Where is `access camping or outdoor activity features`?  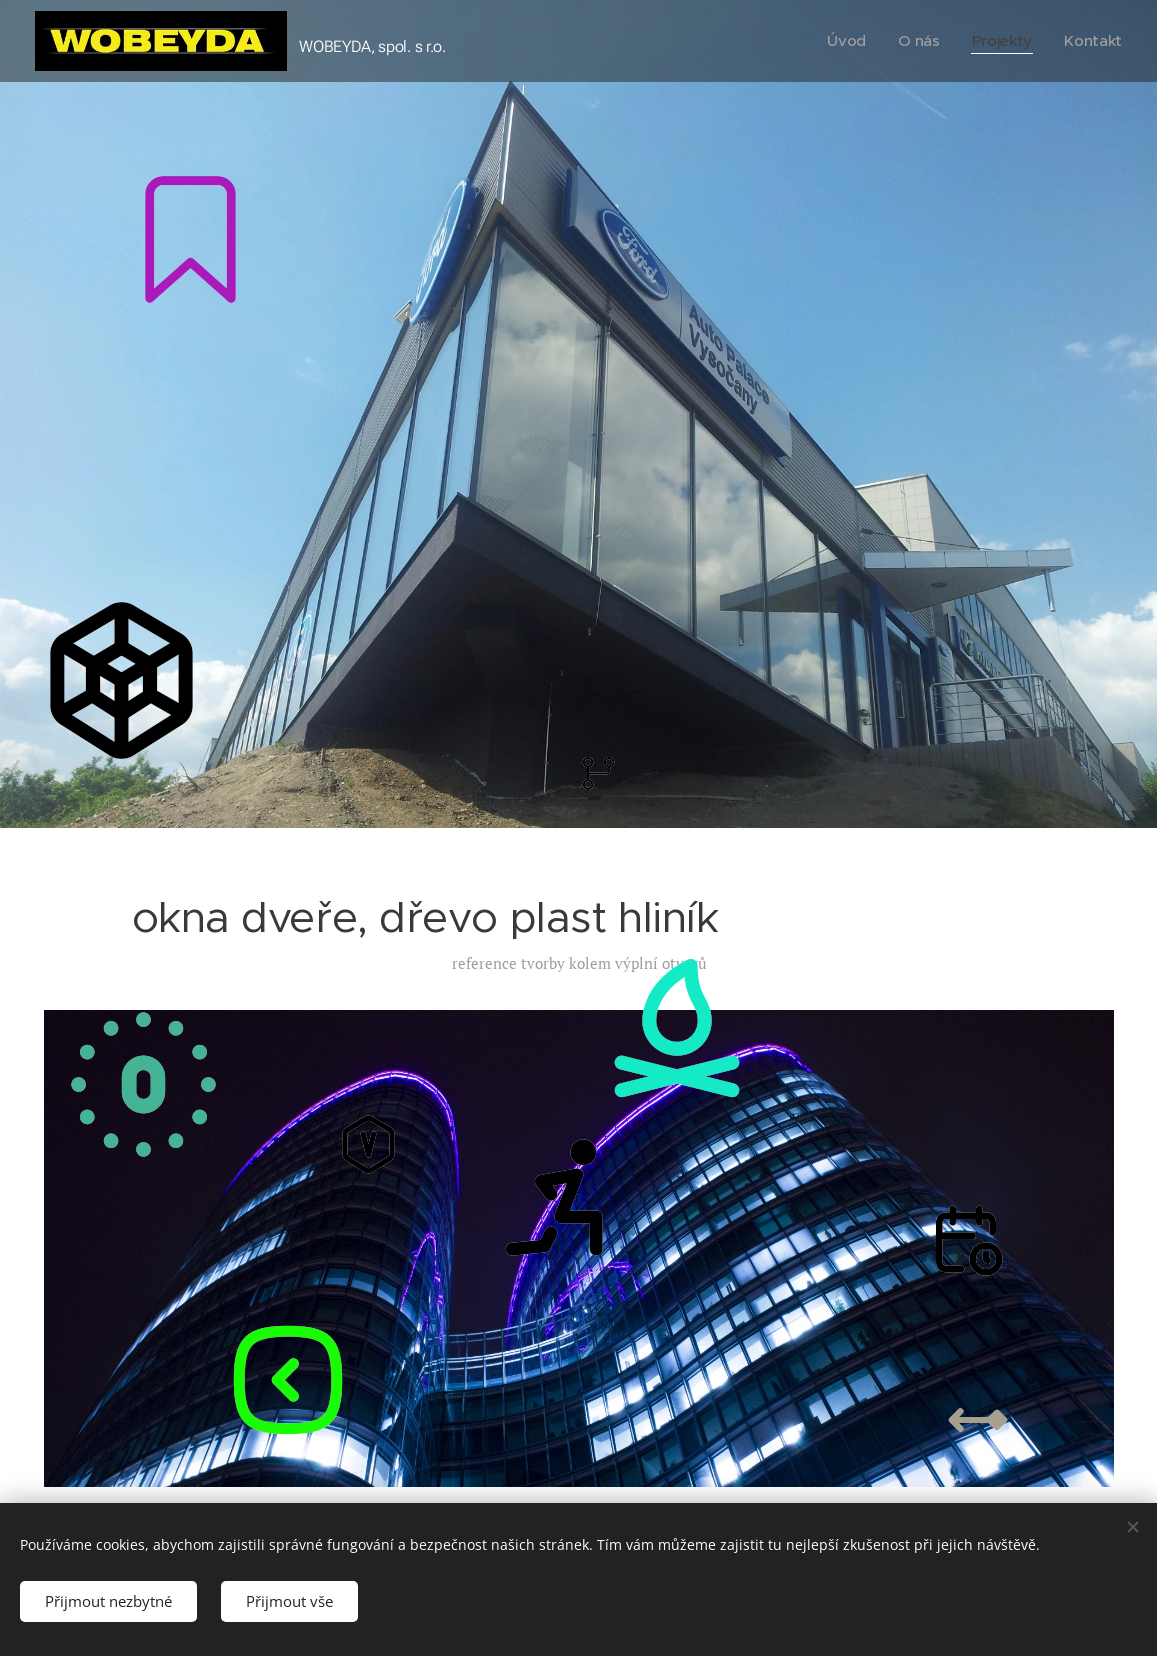
access camping or outdoor activity features is located at coordinates (677, 1028).